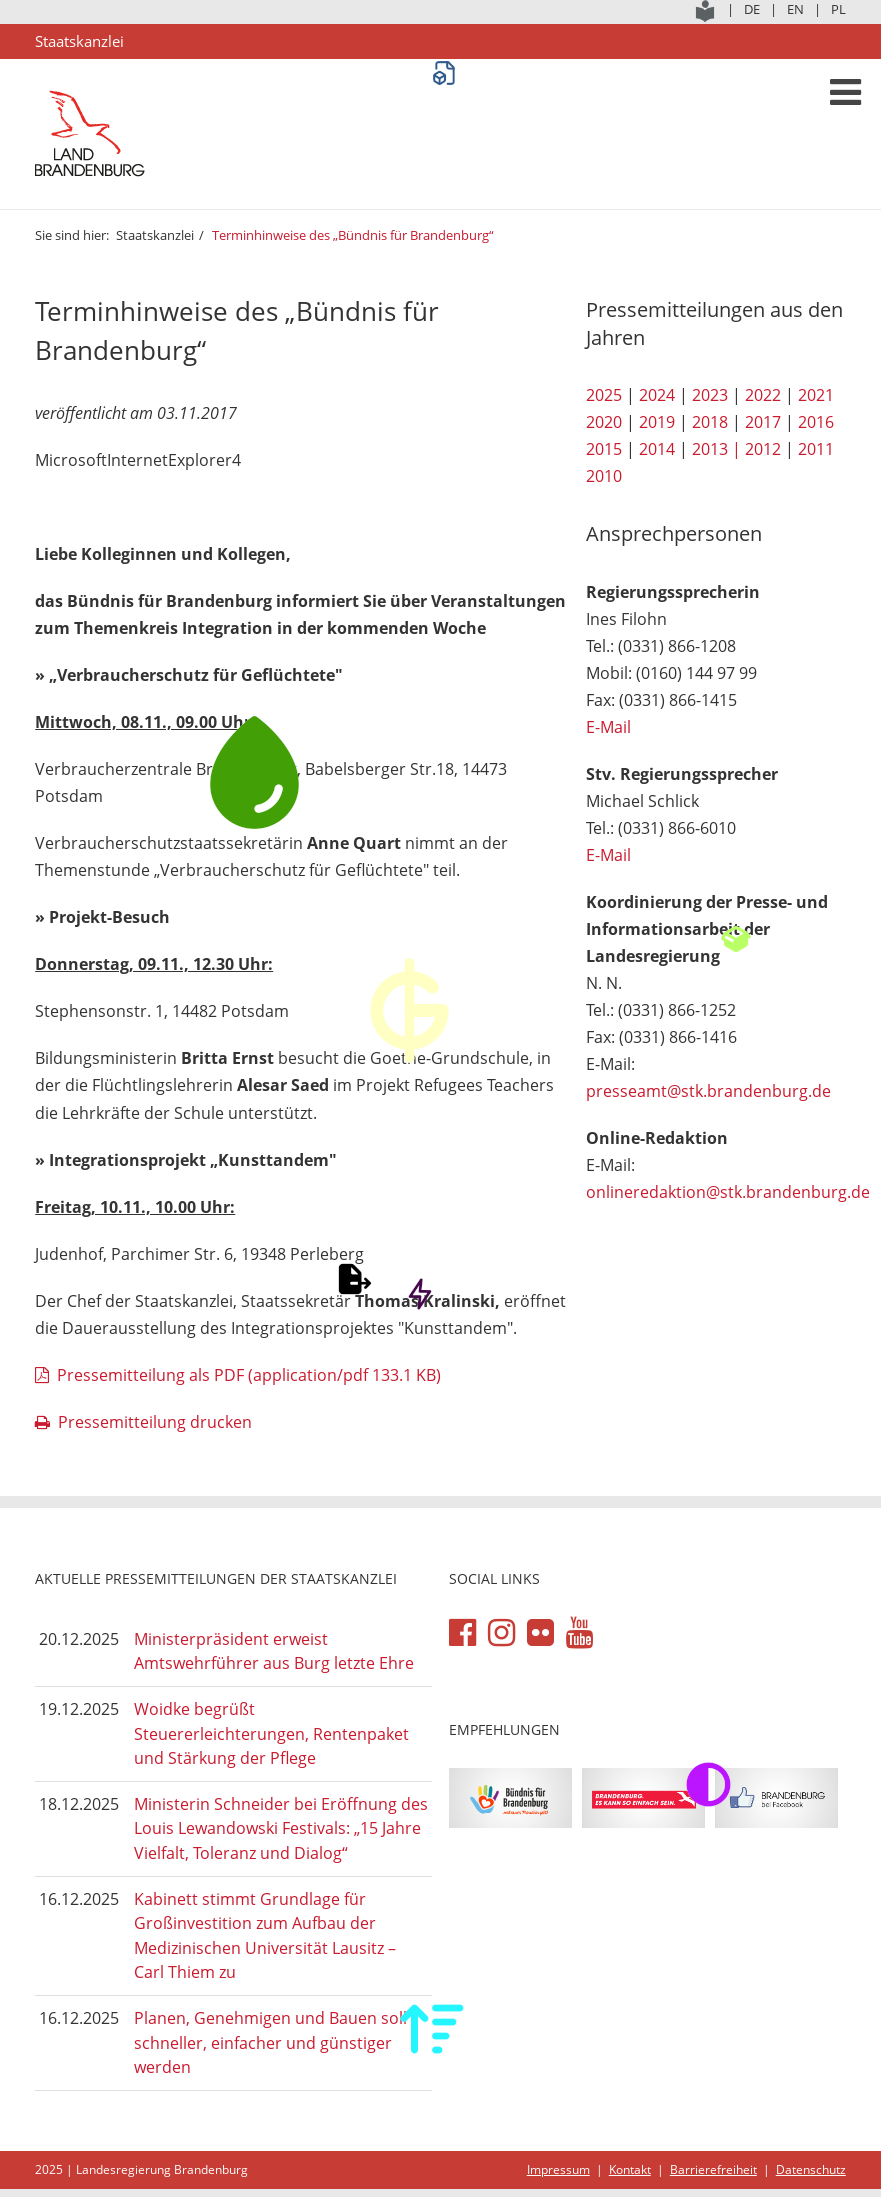 The width and height of the screenshot is (881, 2197). I want to click on toggle between light and dark mode, so click(708, 1784).